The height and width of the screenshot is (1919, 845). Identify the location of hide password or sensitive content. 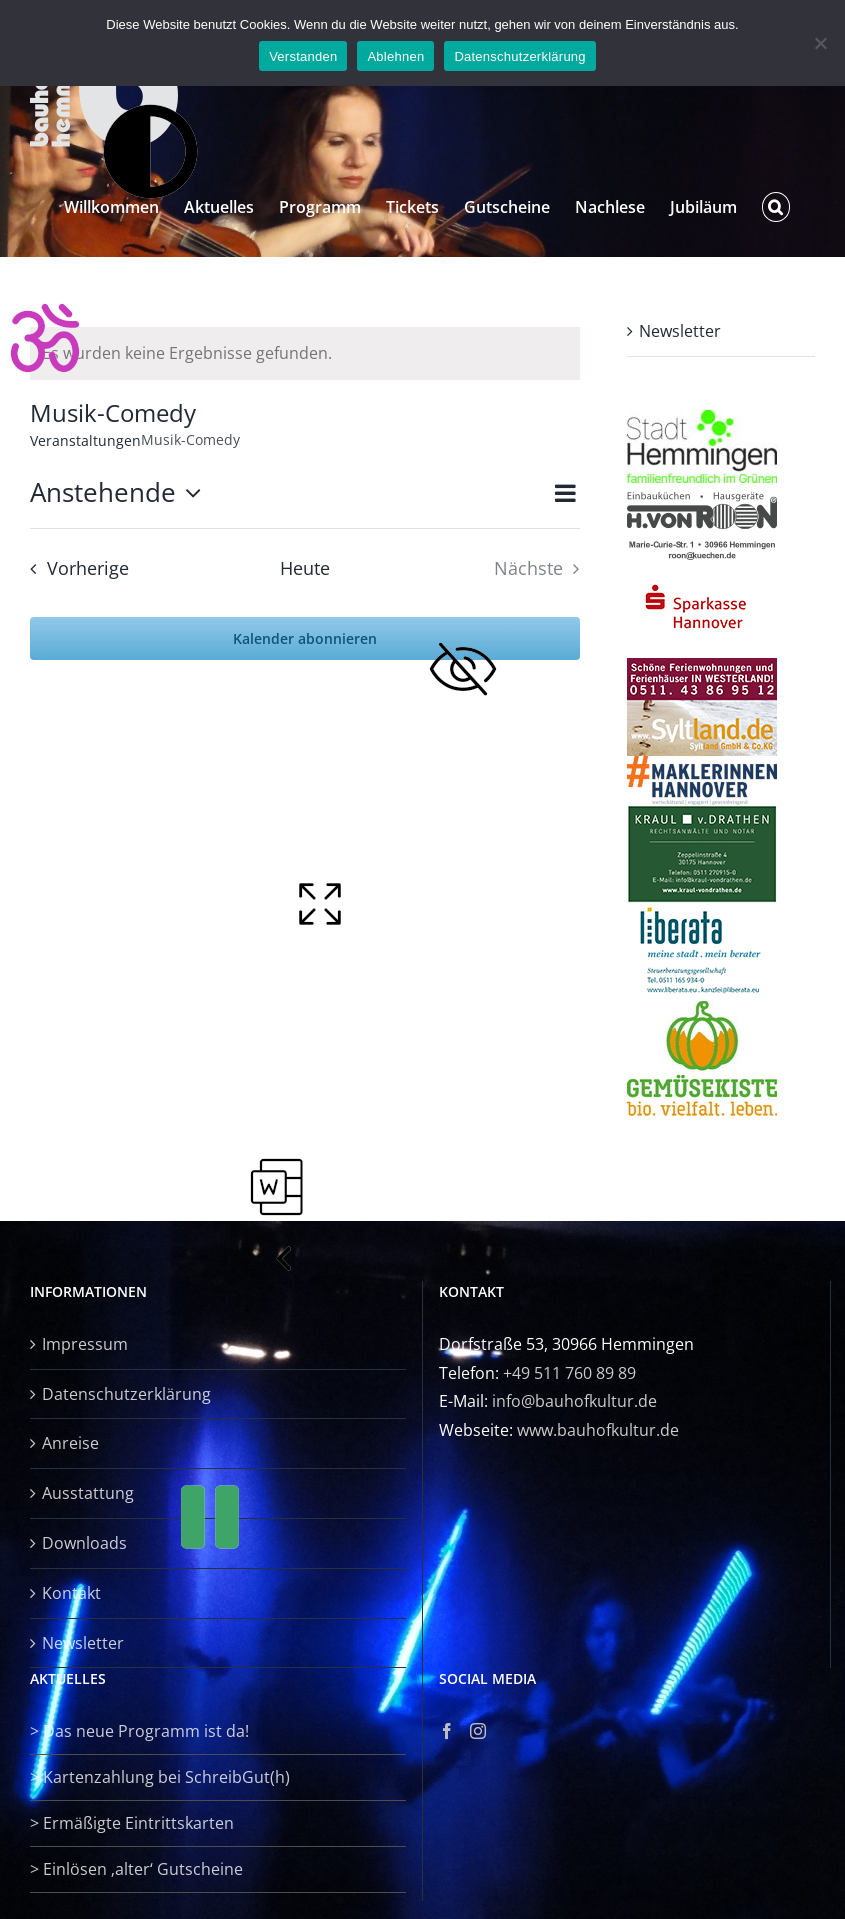
(463, 669).